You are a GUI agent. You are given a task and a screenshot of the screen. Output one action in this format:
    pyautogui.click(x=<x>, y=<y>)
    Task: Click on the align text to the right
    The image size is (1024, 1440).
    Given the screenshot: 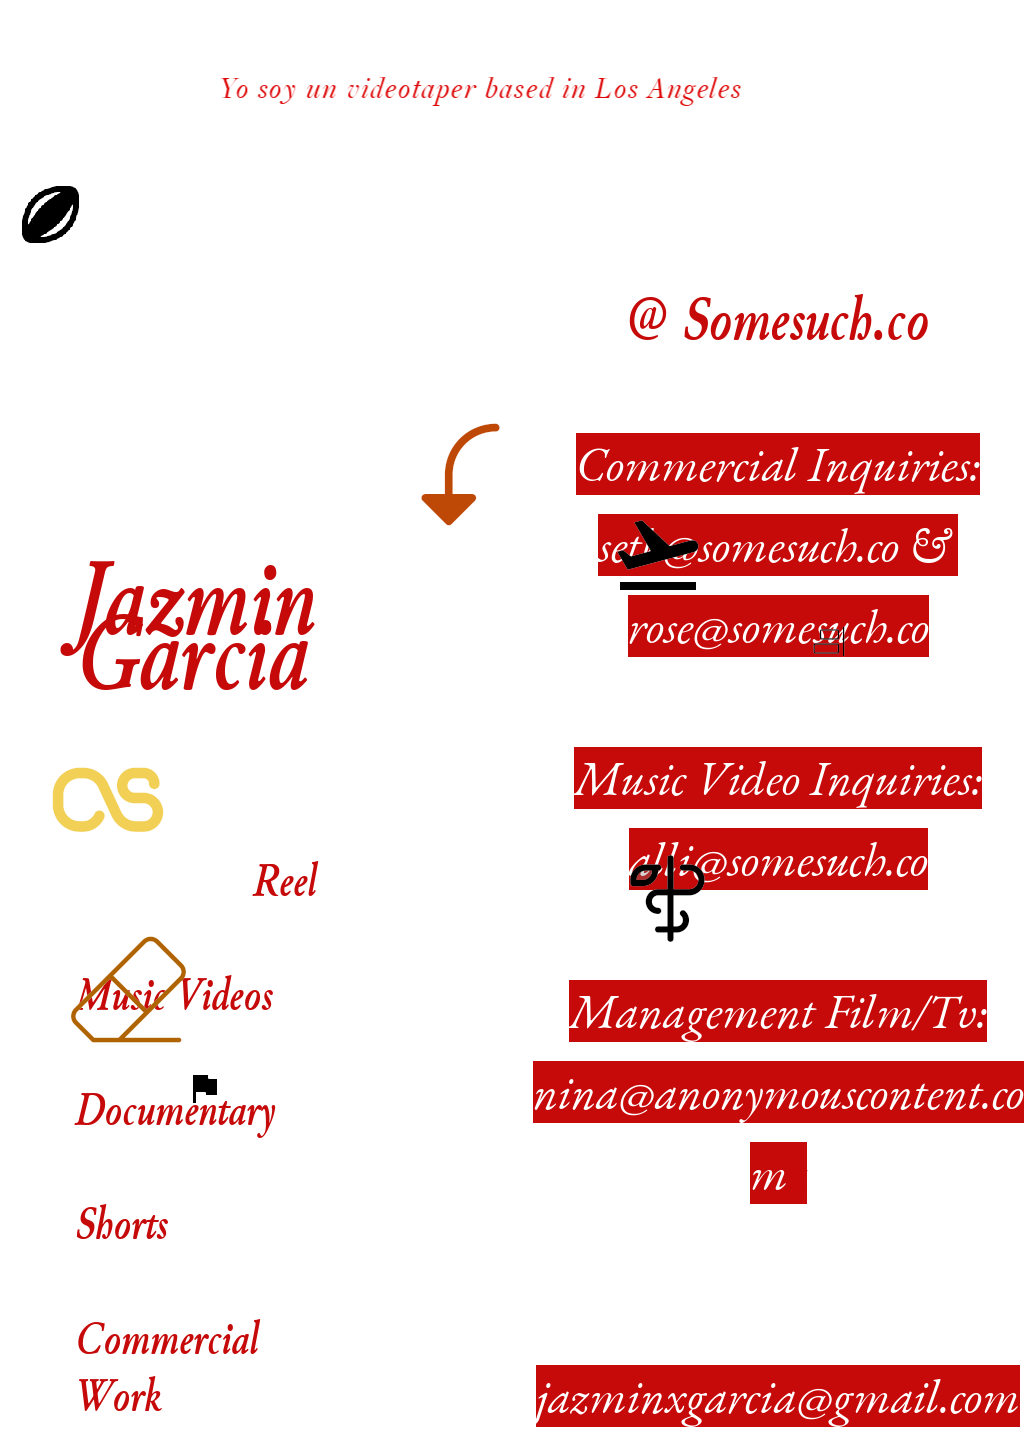 What is the action you would take?
    pyautogui.click(x=829, y=641)
    